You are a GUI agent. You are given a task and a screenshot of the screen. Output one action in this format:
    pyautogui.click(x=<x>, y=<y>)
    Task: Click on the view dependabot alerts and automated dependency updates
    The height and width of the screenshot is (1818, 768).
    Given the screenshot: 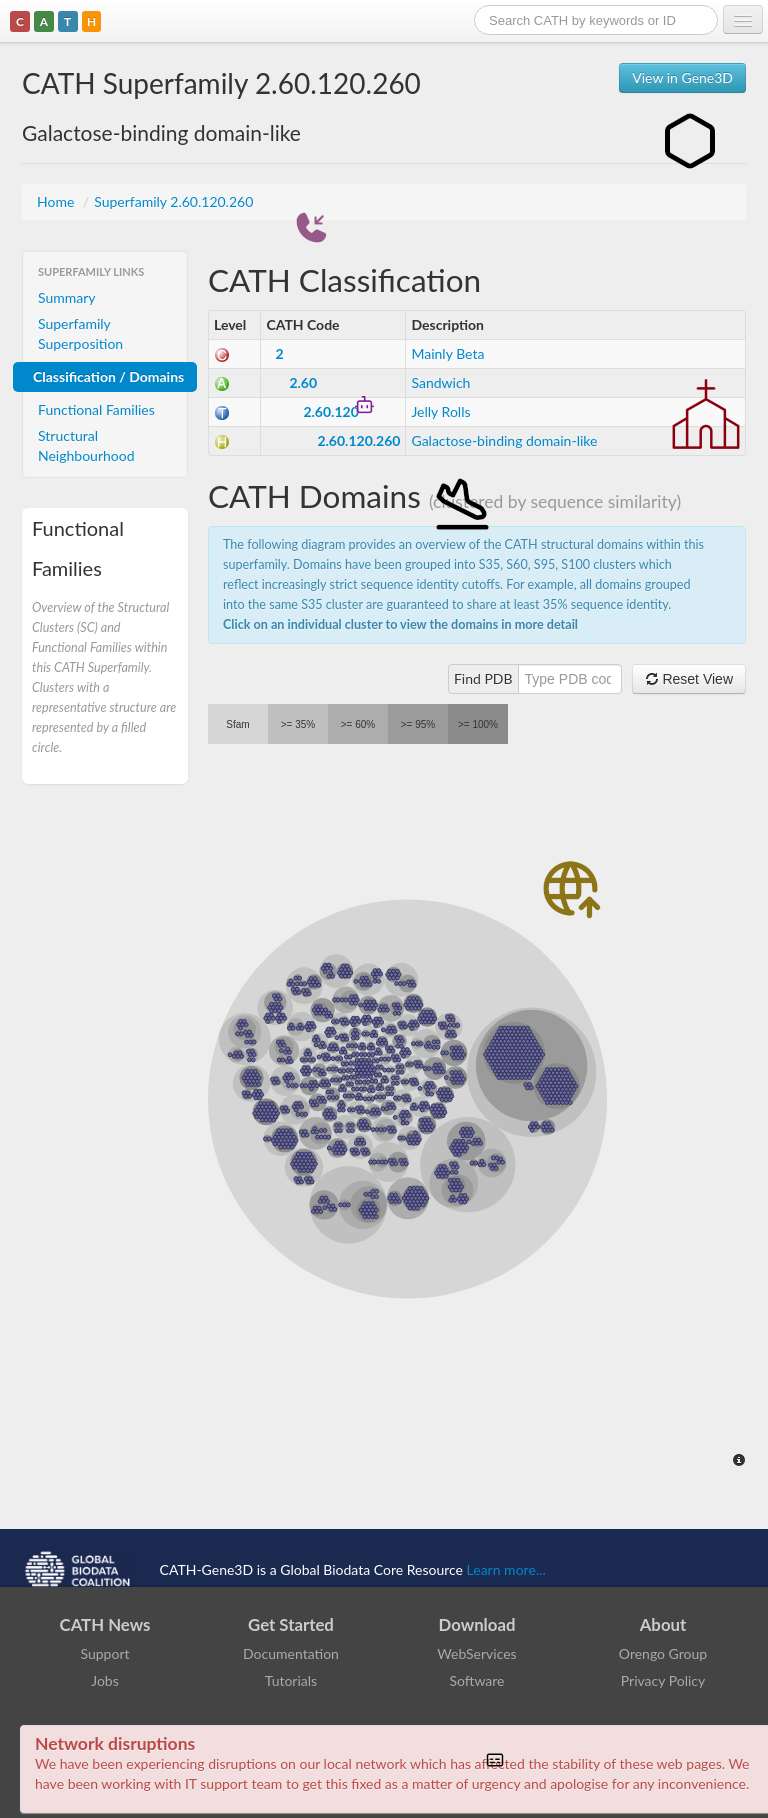 What is the action you would take?
    pyautogui.click(x=364, y=405)
    